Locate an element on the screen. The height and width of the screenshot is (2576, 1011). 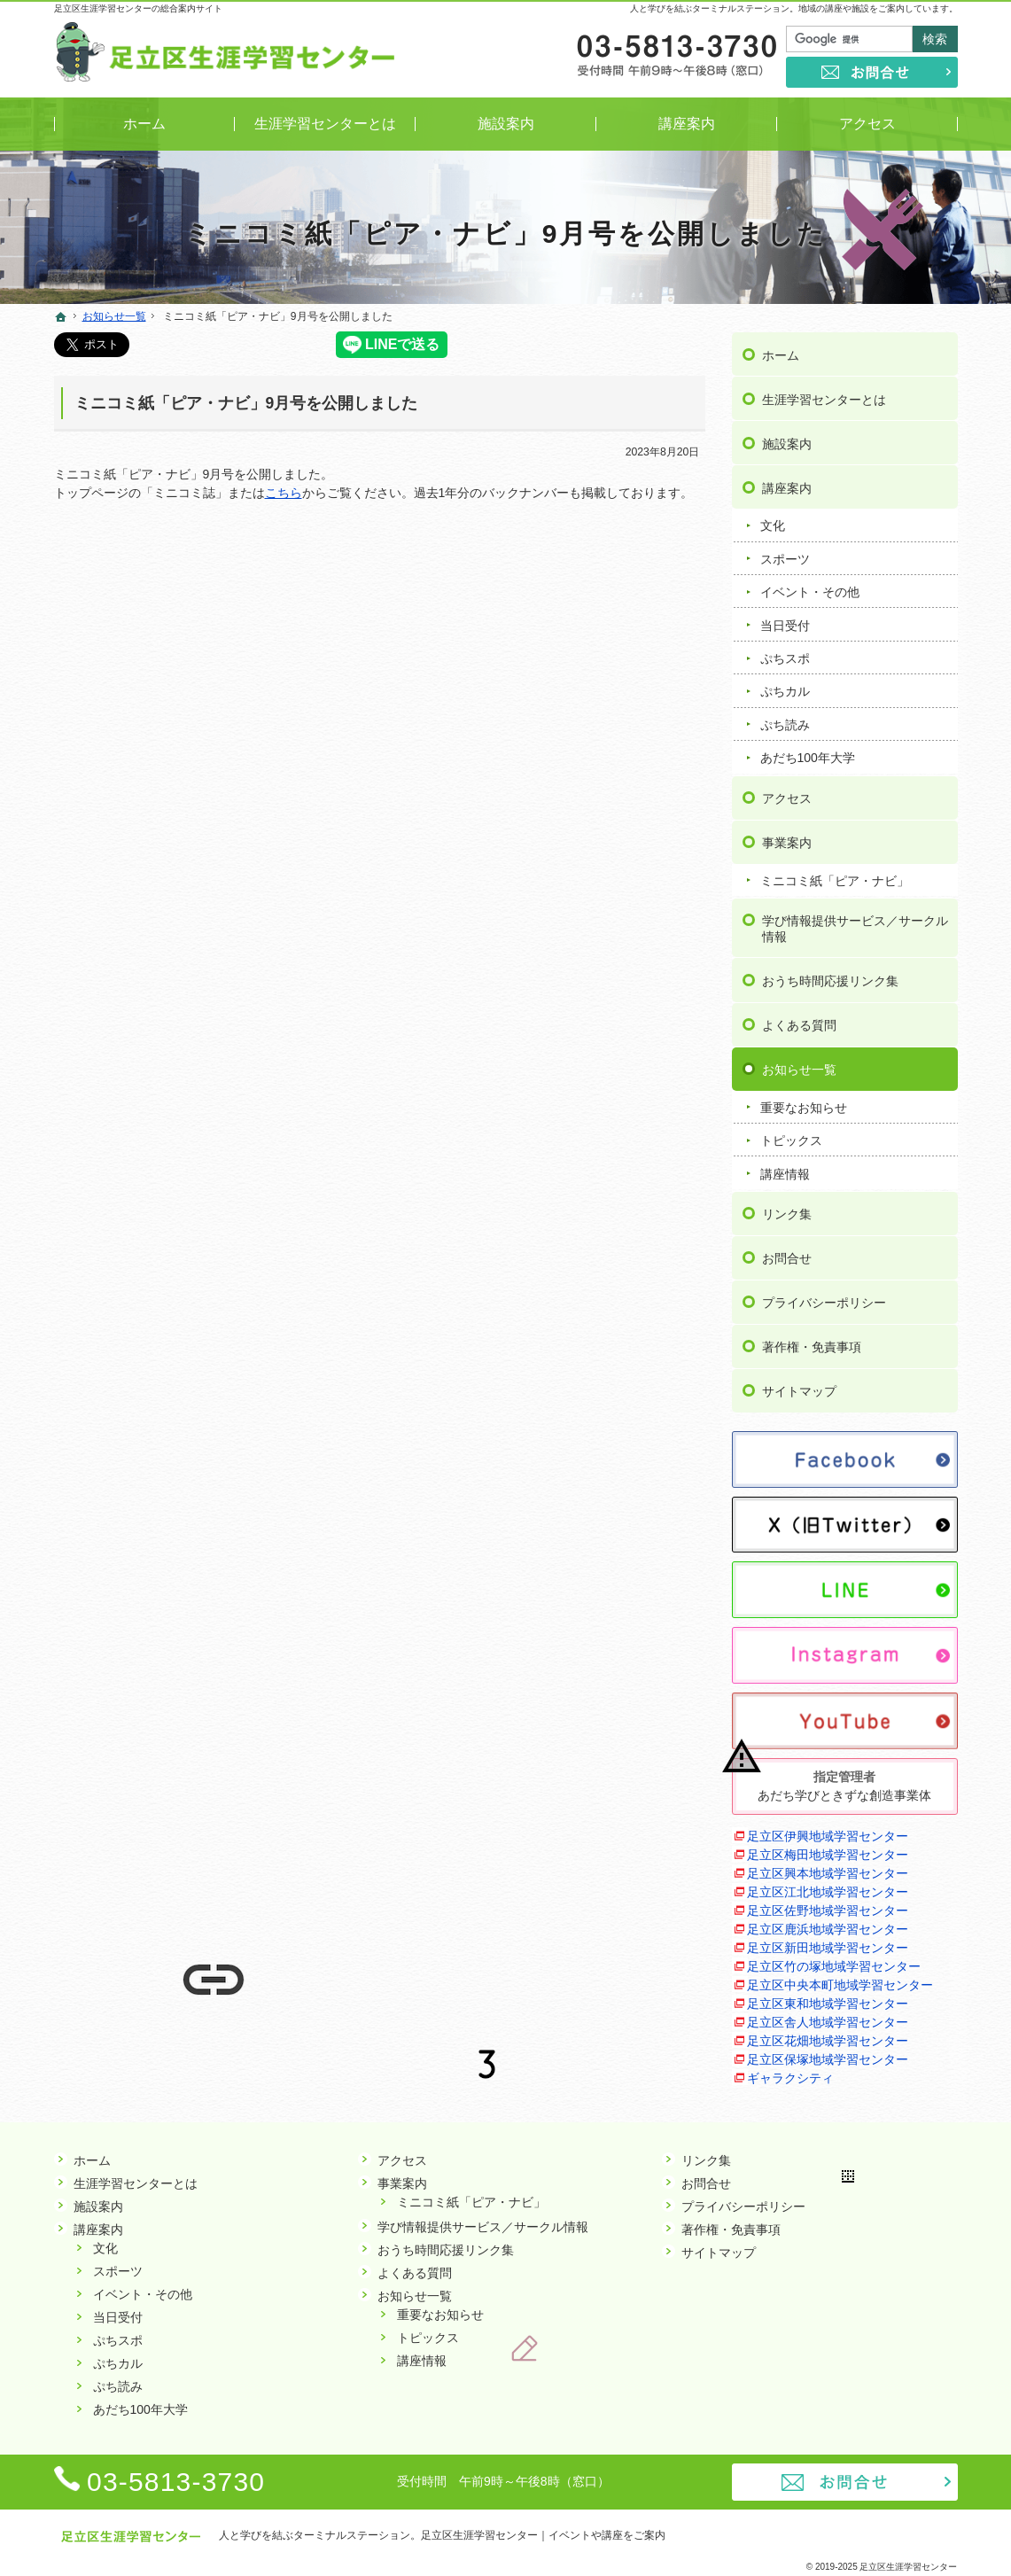
copy or share a link is located at coordinates (214, 1980).